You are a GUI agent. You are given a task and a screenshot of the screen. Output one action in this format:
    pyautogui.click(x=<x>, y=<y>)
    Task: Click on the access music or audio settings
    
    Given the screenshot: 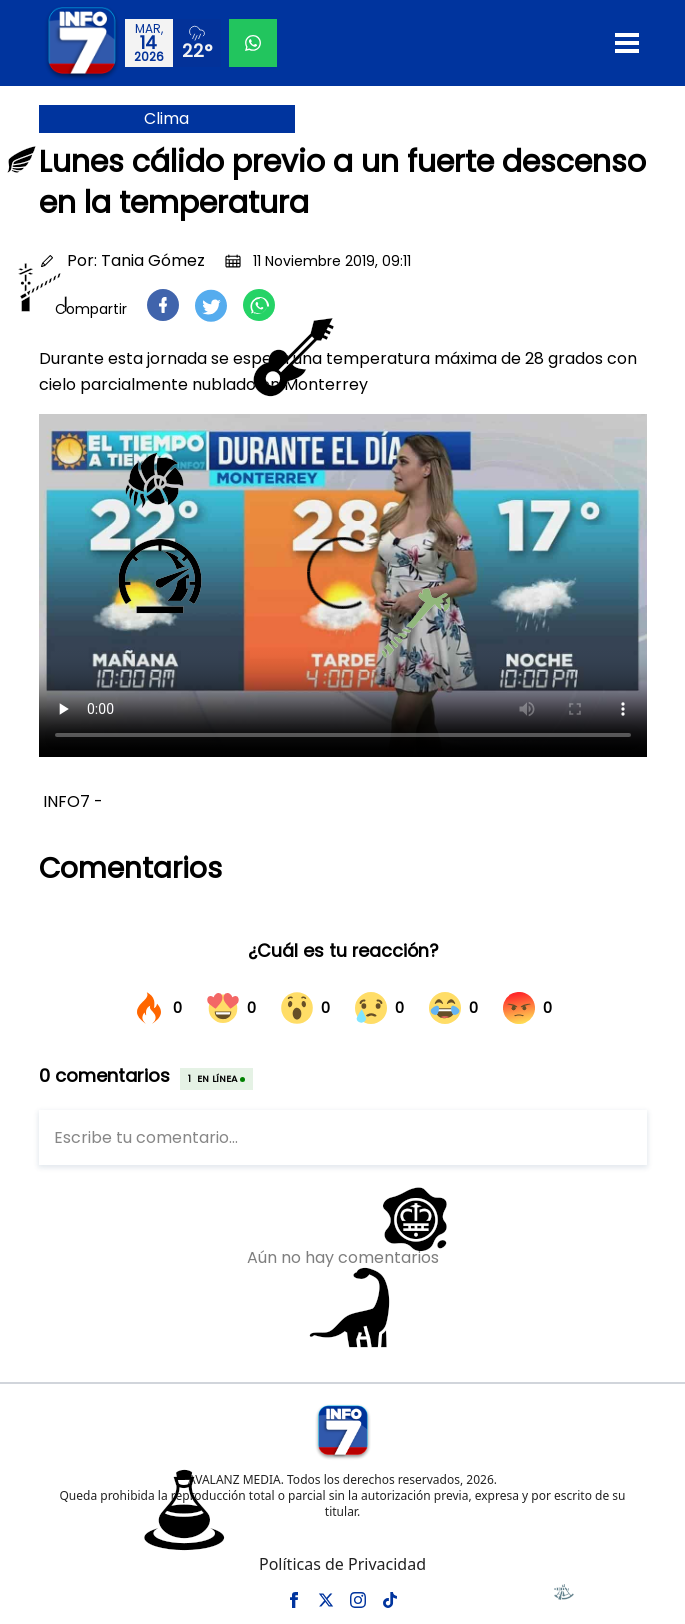 What is the action you would take?
    pyautogui.click(x=293, y=357)
    